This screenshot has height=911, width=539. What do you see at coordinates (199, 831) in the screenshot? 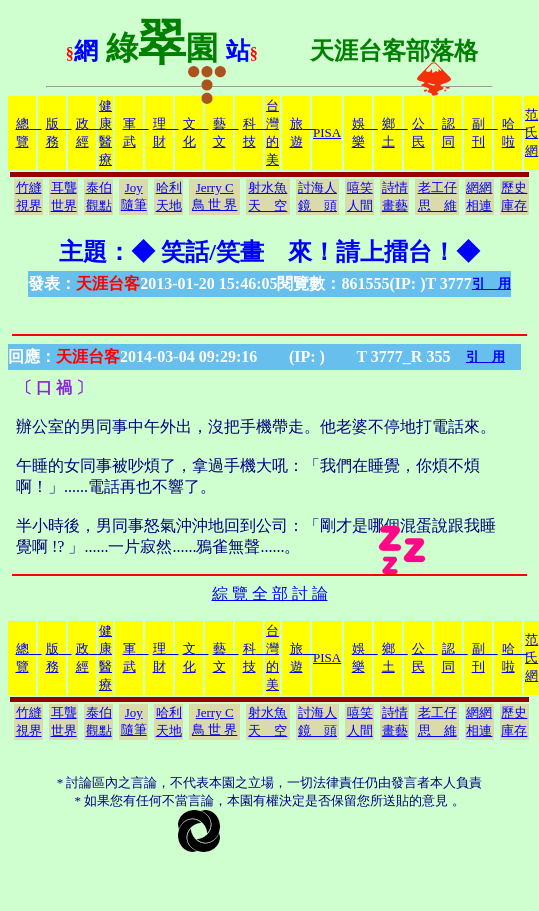
I see `open ShareX screen capture application` at bounding box center [199, 831].